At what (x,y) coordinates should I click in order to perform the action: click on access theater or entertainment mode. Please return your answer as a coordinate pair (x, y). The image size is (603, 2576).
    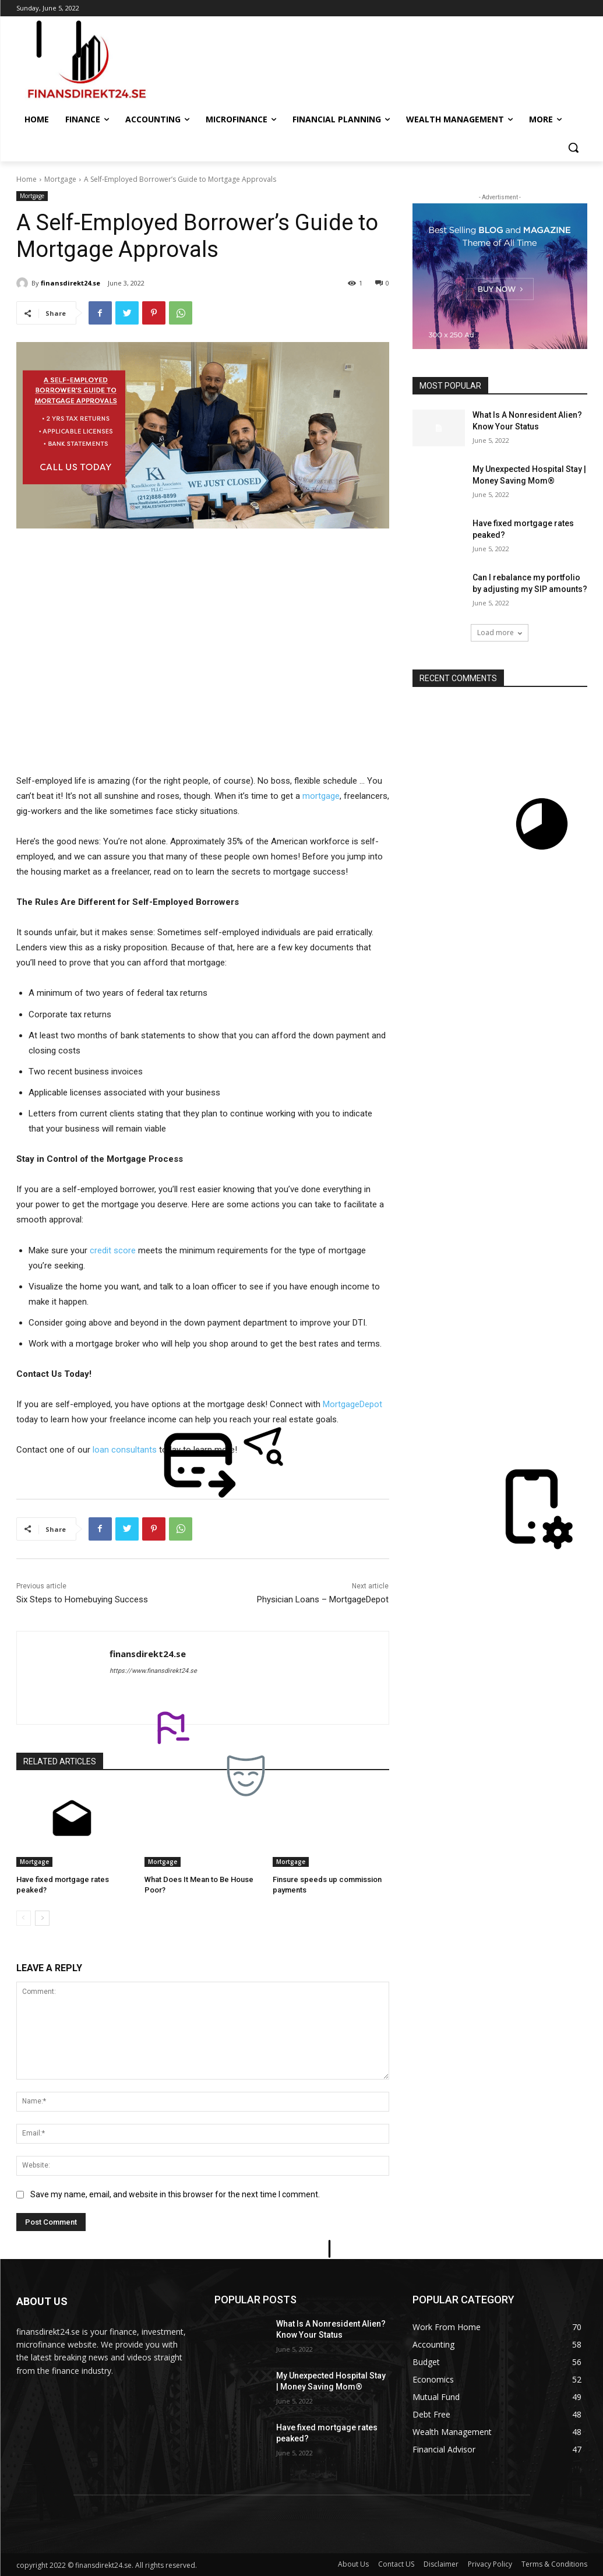
    Looking at the image, I should click on (246, 1774).